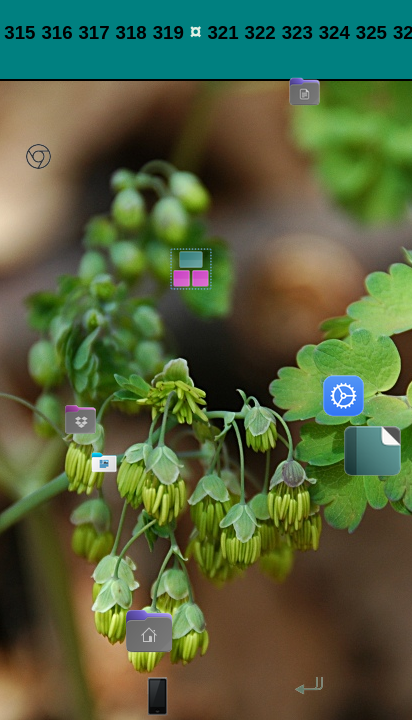 The width and height of the screenshot is (412, 720). What do you see at coordinates (343, 396) in the screenshot?
I see `access system preferences or settings` at bounding box center [343, 396].